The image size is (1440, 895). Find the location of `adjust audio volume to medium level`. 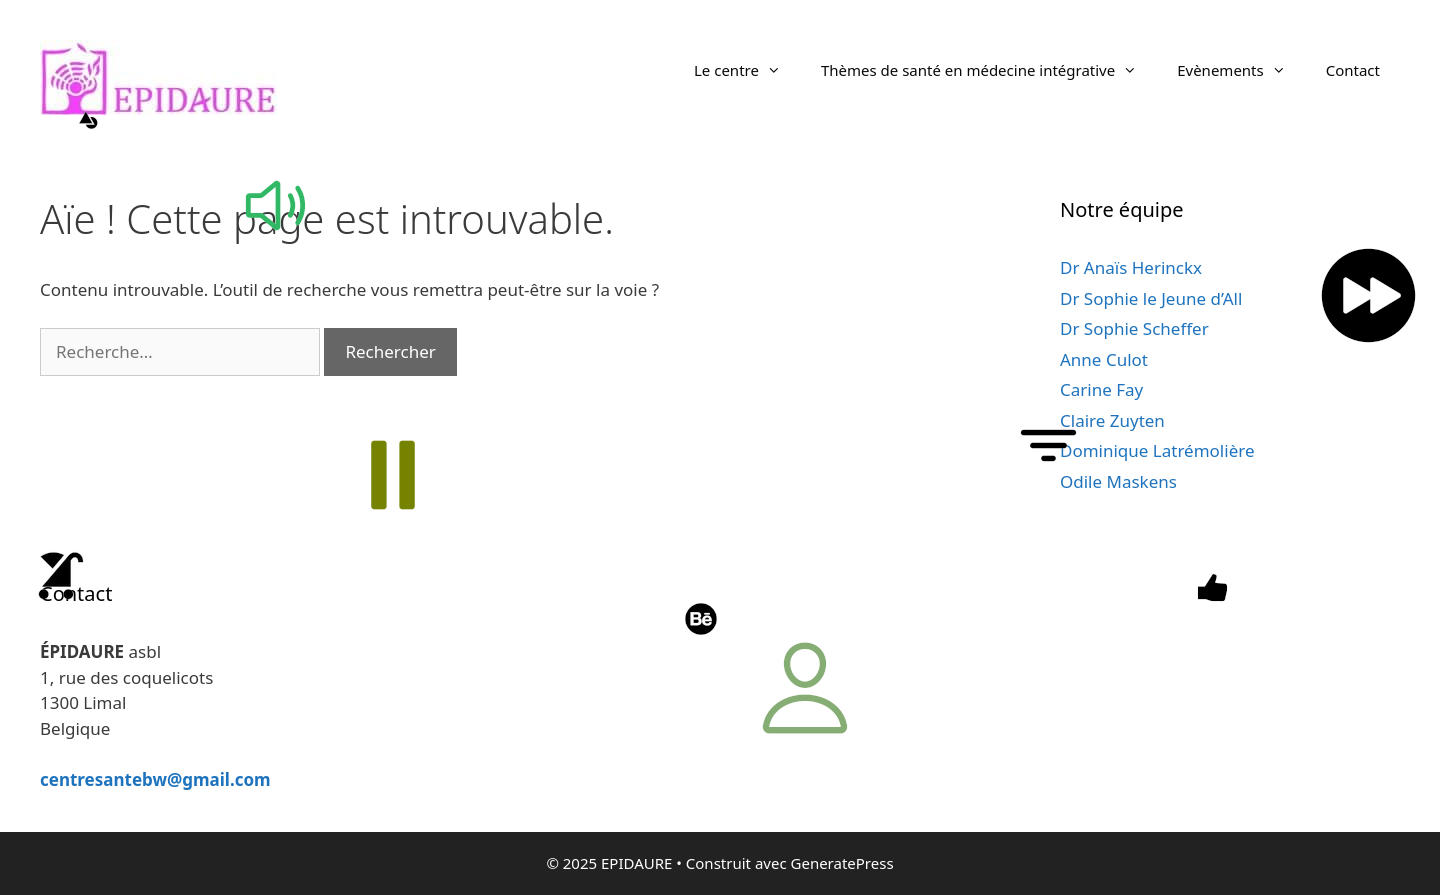

adjust audio volume to medium level is located at coordinates (275, 205).